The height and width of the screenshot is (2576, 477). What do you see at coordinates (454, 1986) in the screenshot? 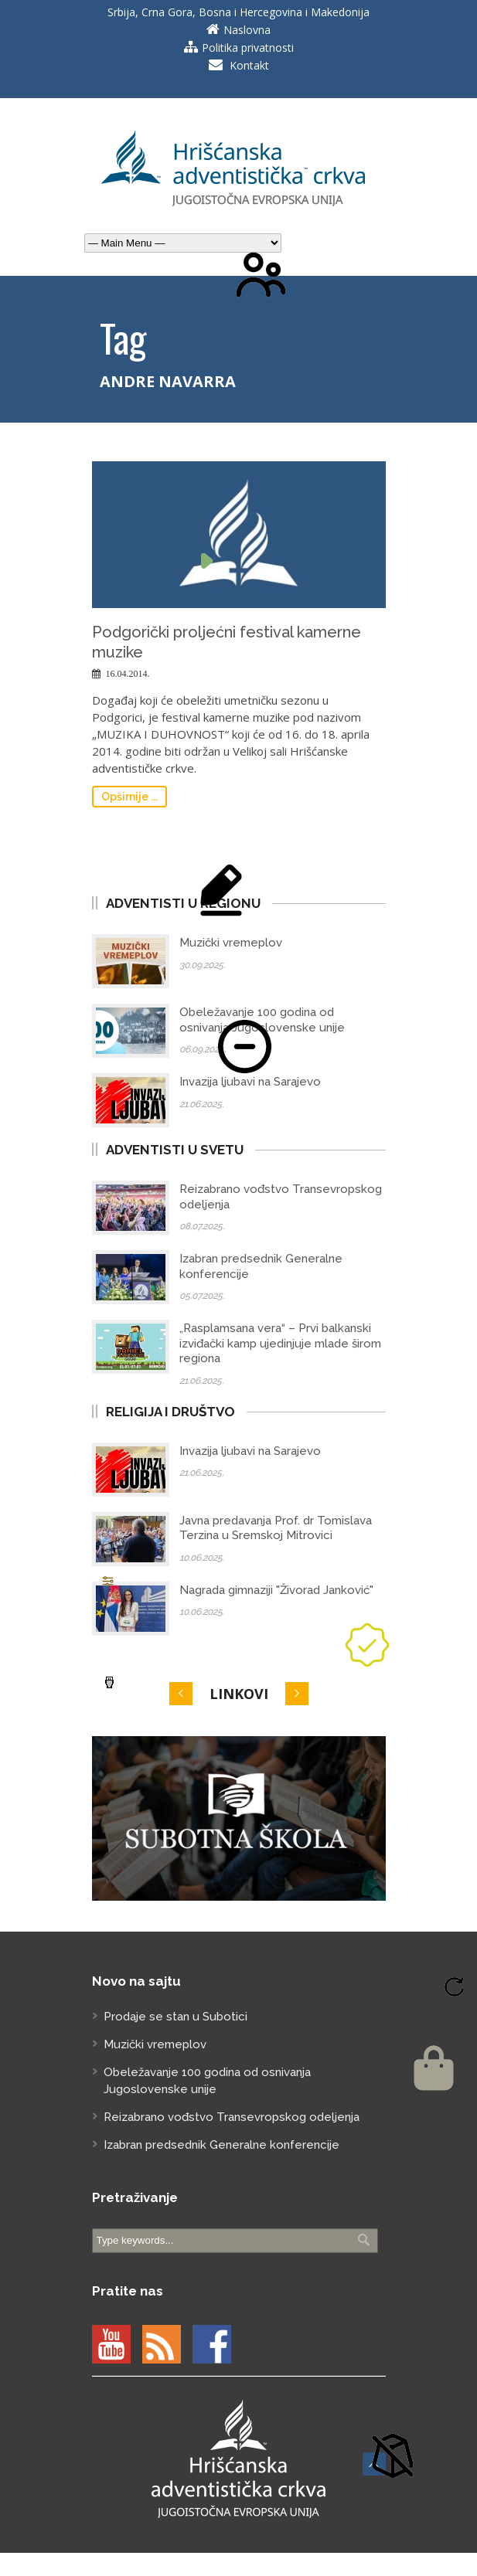
I see `refresh or reload the current page` at bounding box center [454, 1986].